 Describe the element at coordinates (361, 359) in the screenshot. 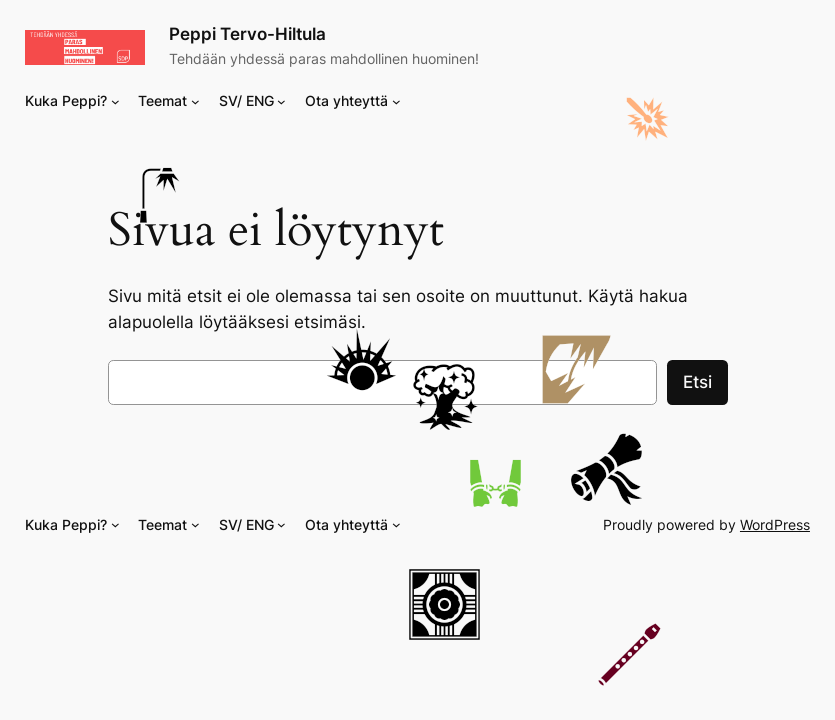

I see `view in-game time or day/night cycle` at that location.